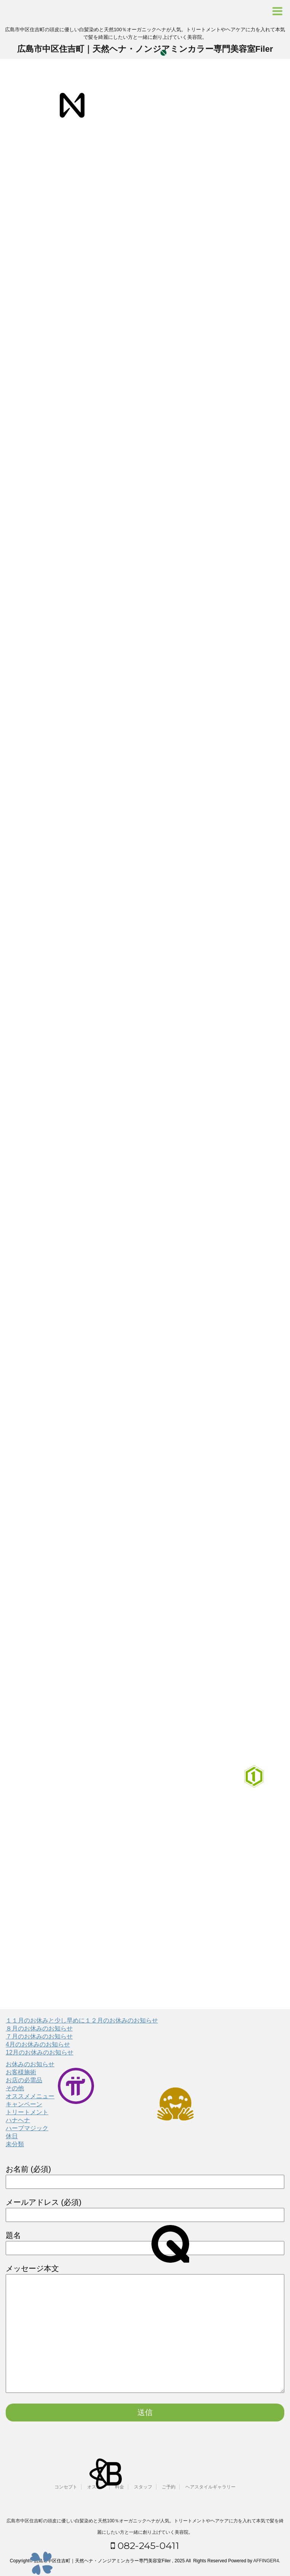 This screenshot has width=290, height=2576. I want to click on pi network cryptocurrency logo, so click(76, 2086).